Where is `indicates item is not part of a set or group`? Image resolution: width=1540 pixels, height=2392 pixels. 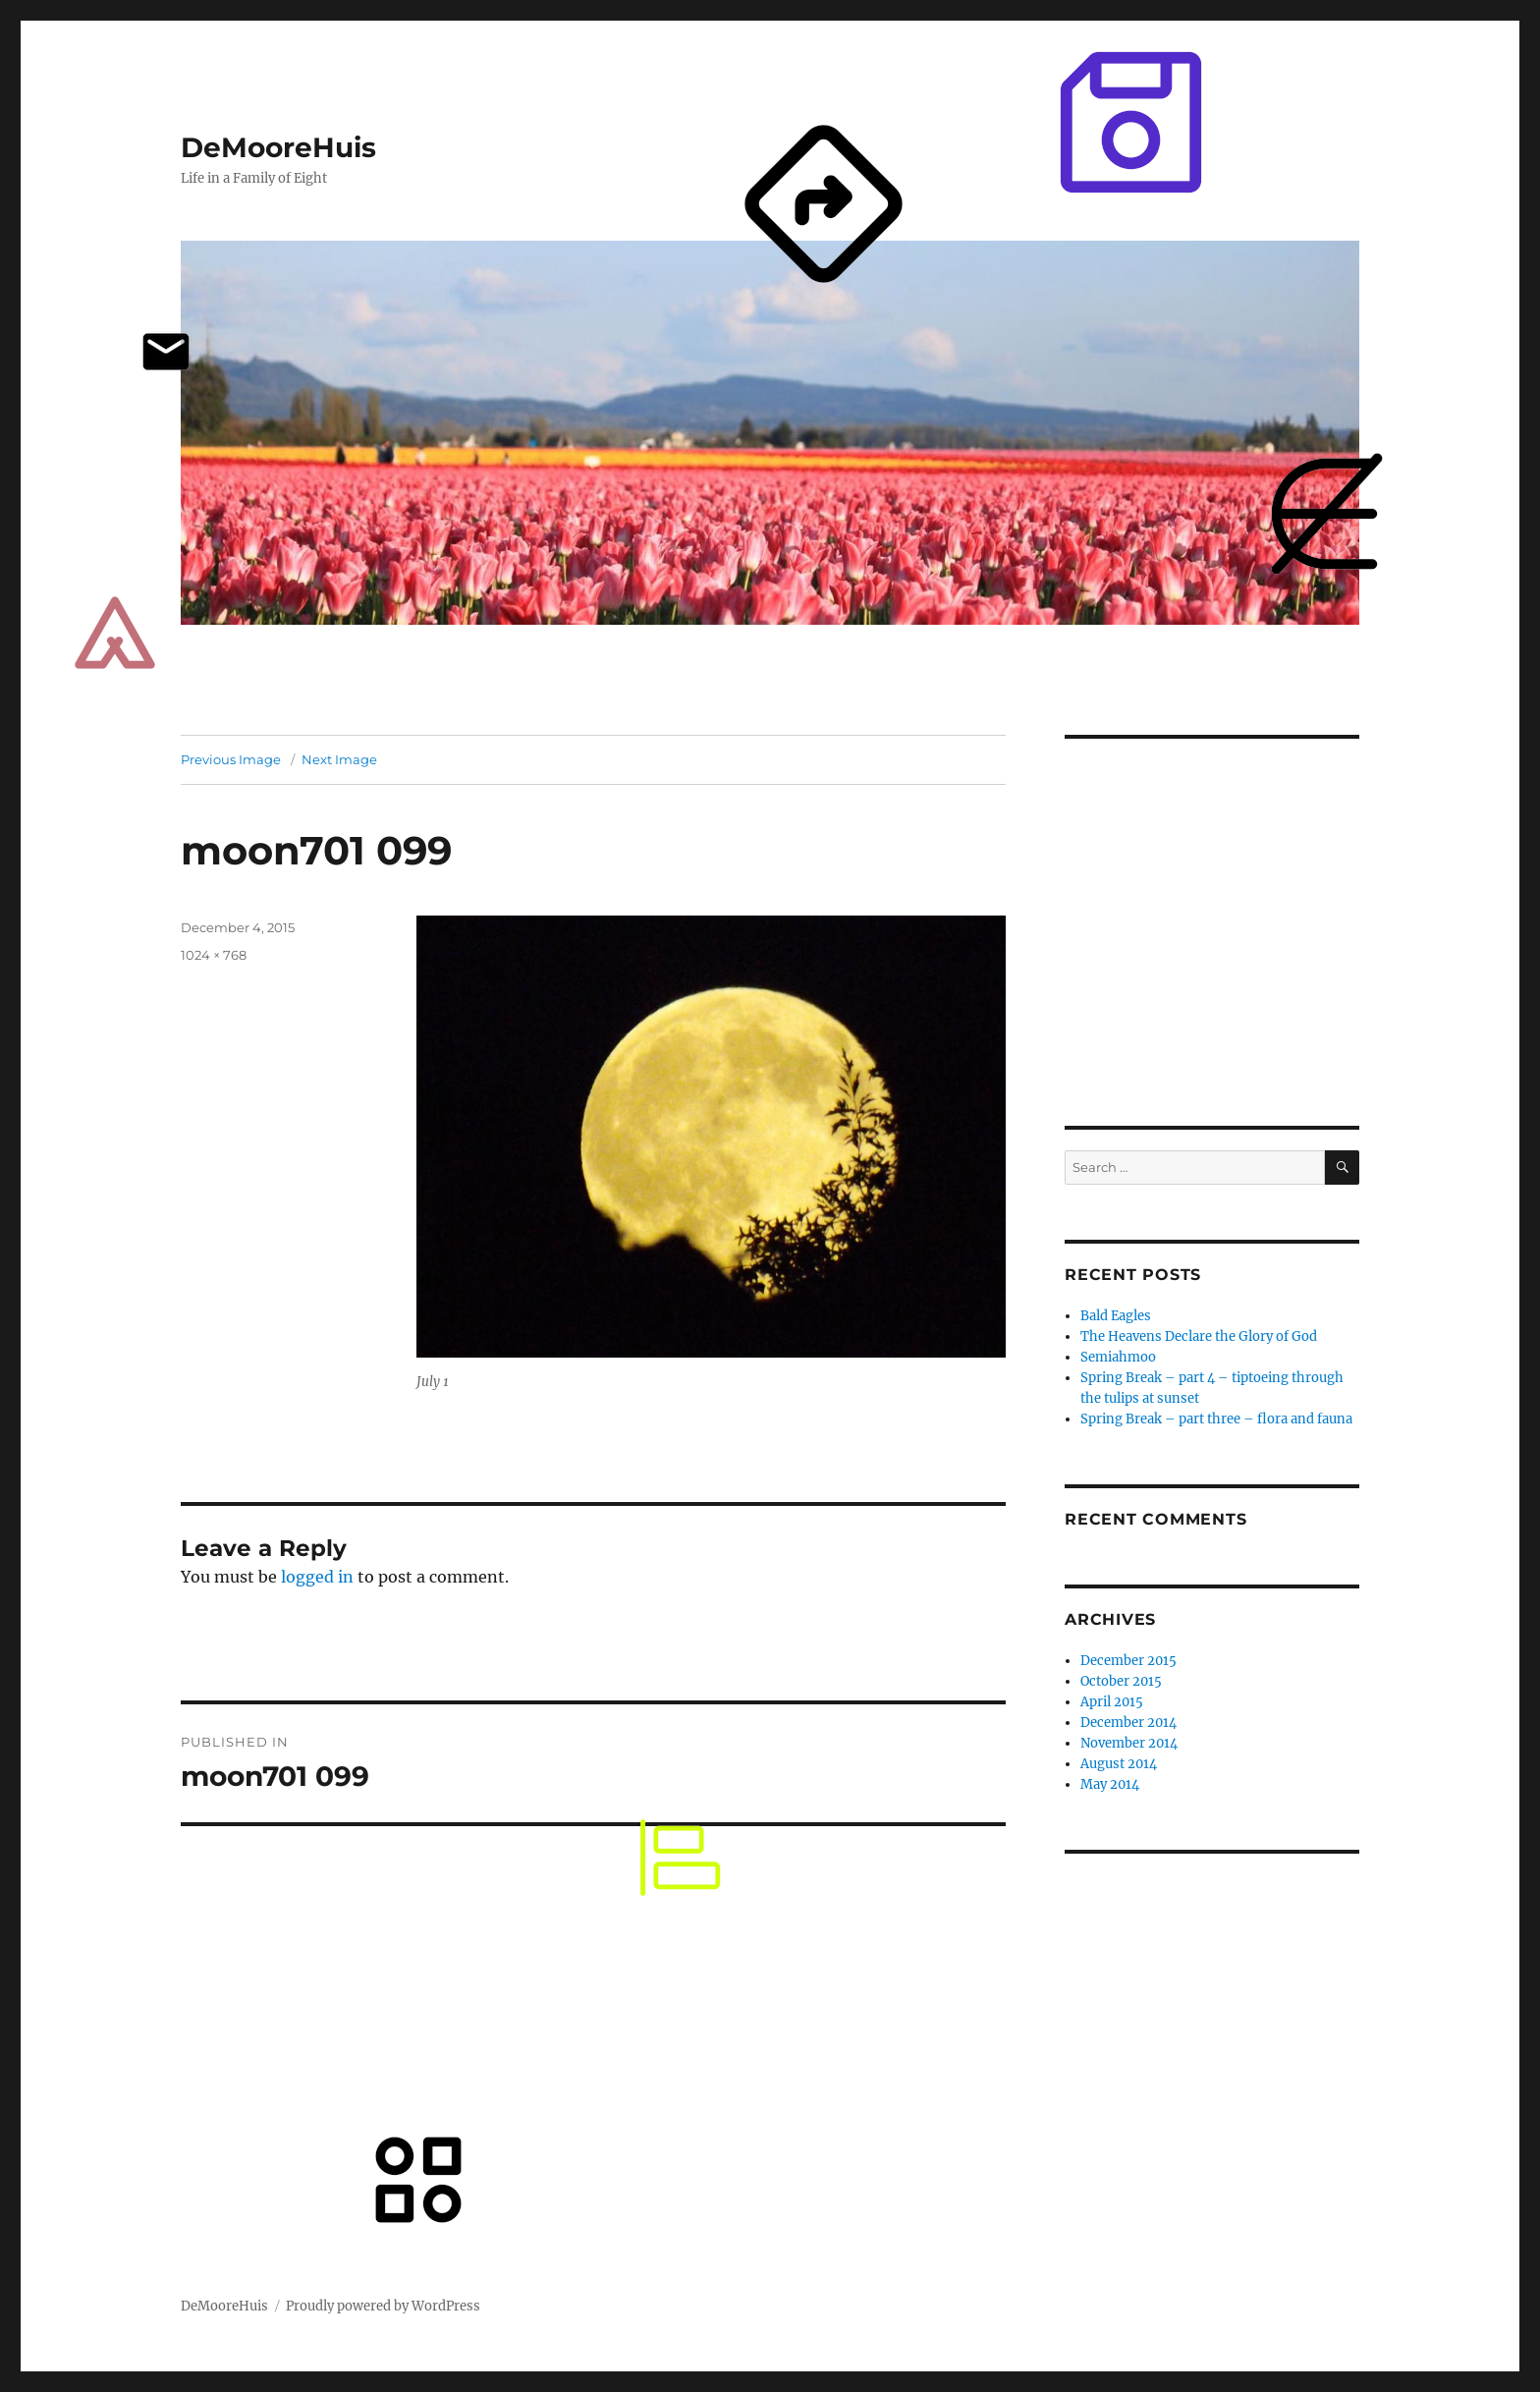 indicates item is not part of a set or group is located at coordinates (1327, 514).